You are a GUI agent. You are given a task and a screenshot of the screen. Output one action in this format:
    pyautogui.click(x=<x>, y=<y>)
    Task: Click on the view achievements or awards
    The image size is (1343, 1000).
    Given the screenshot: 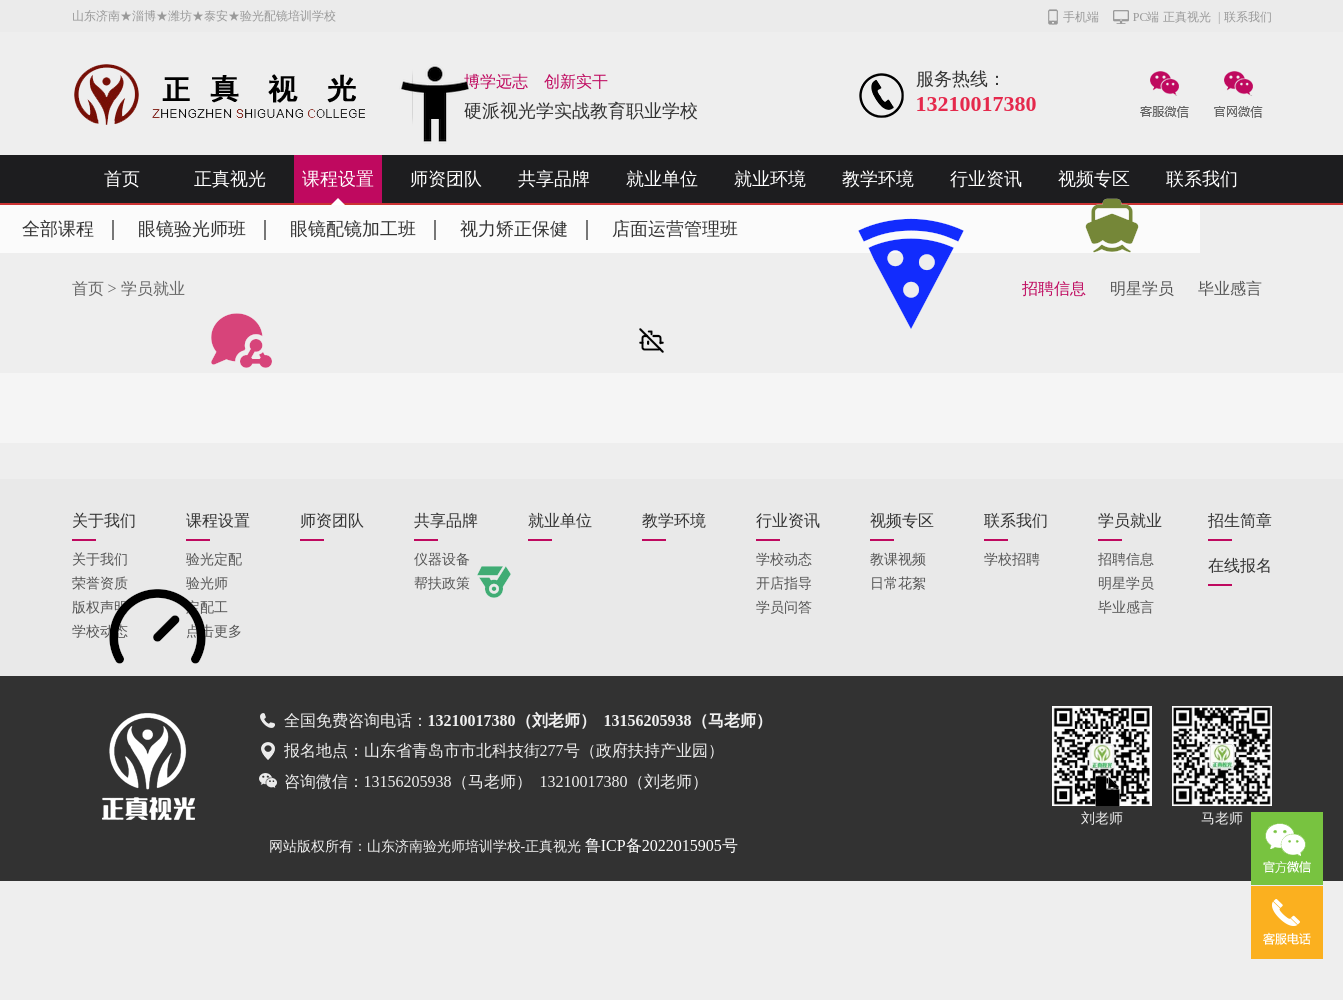 What is the action you would take?
    pyautogui.click(x=494, y=582)
    